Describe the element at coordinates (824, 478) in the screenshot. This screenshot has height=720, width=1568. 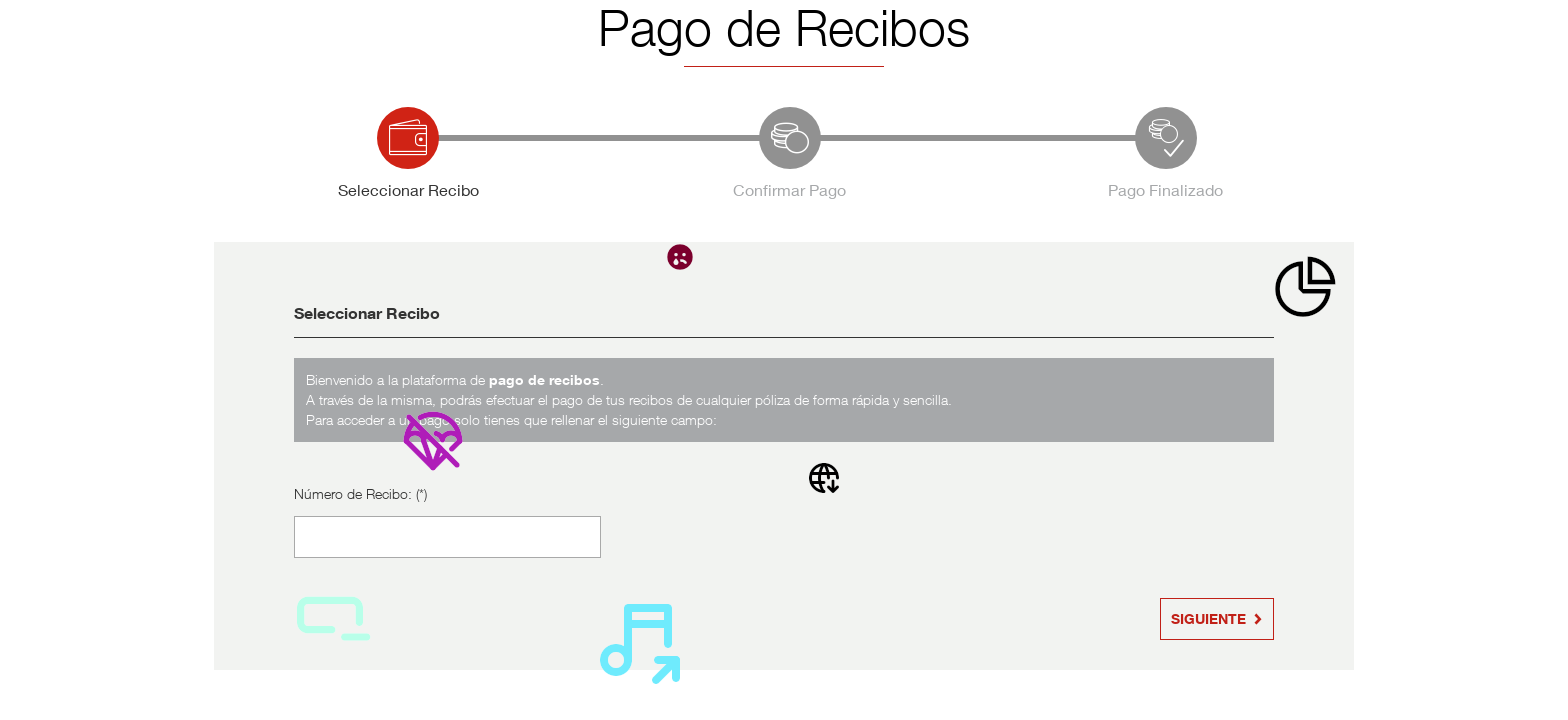
I see `download content from the web` at that location.